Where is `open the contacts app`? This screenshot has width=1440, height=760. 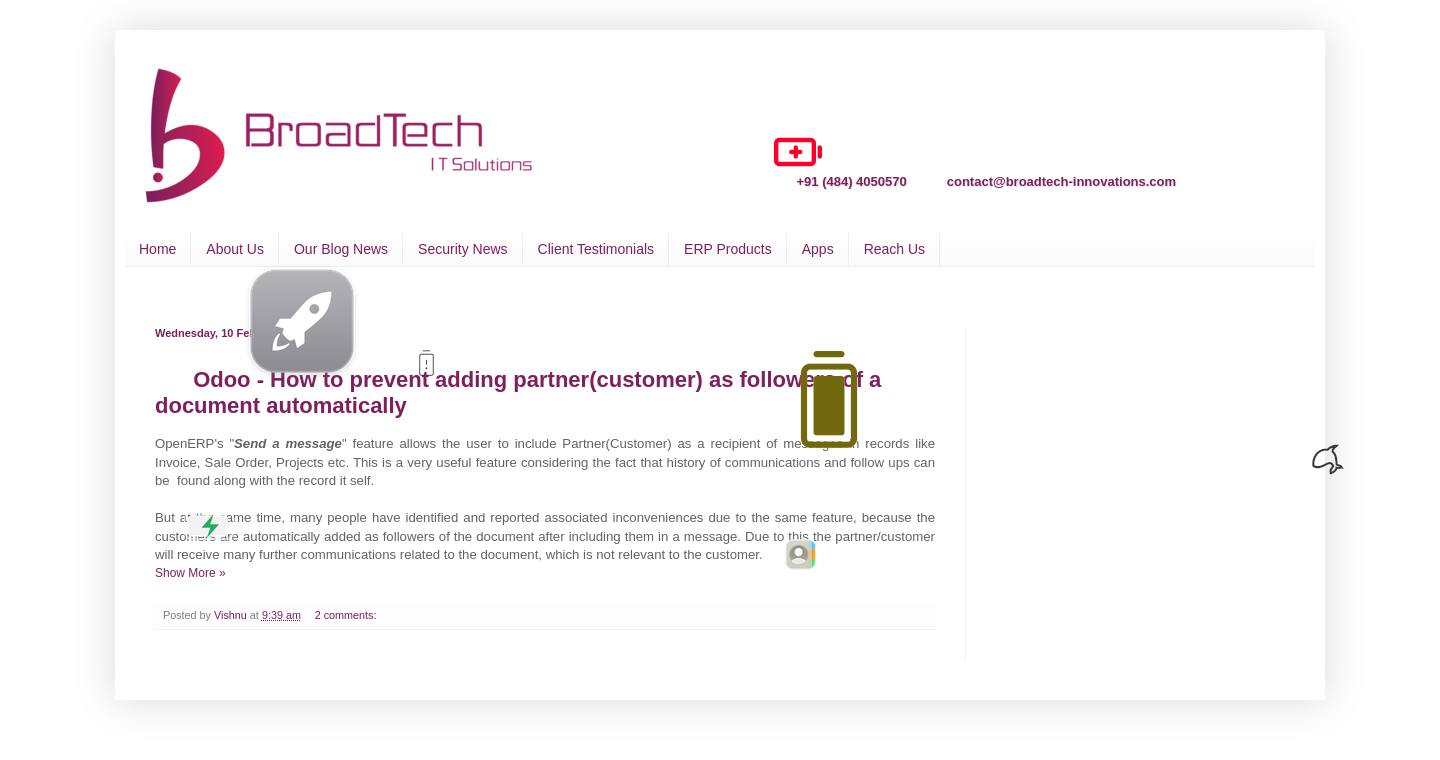
open the contacts app is located at coordinates (800, 554).